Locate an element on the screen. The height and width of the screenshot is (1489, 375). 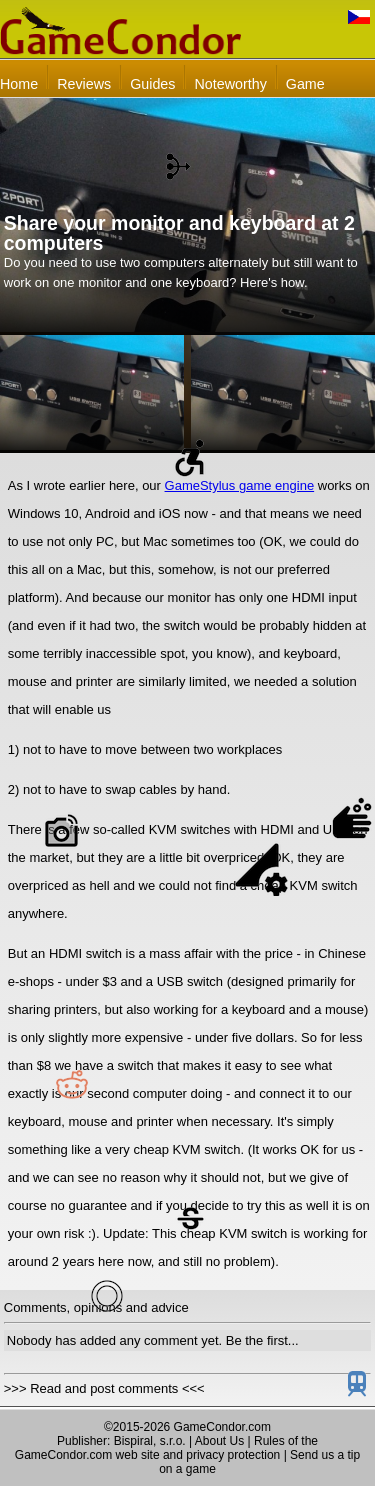
view subway or metro transit options is located at coordinates (357, 1383).